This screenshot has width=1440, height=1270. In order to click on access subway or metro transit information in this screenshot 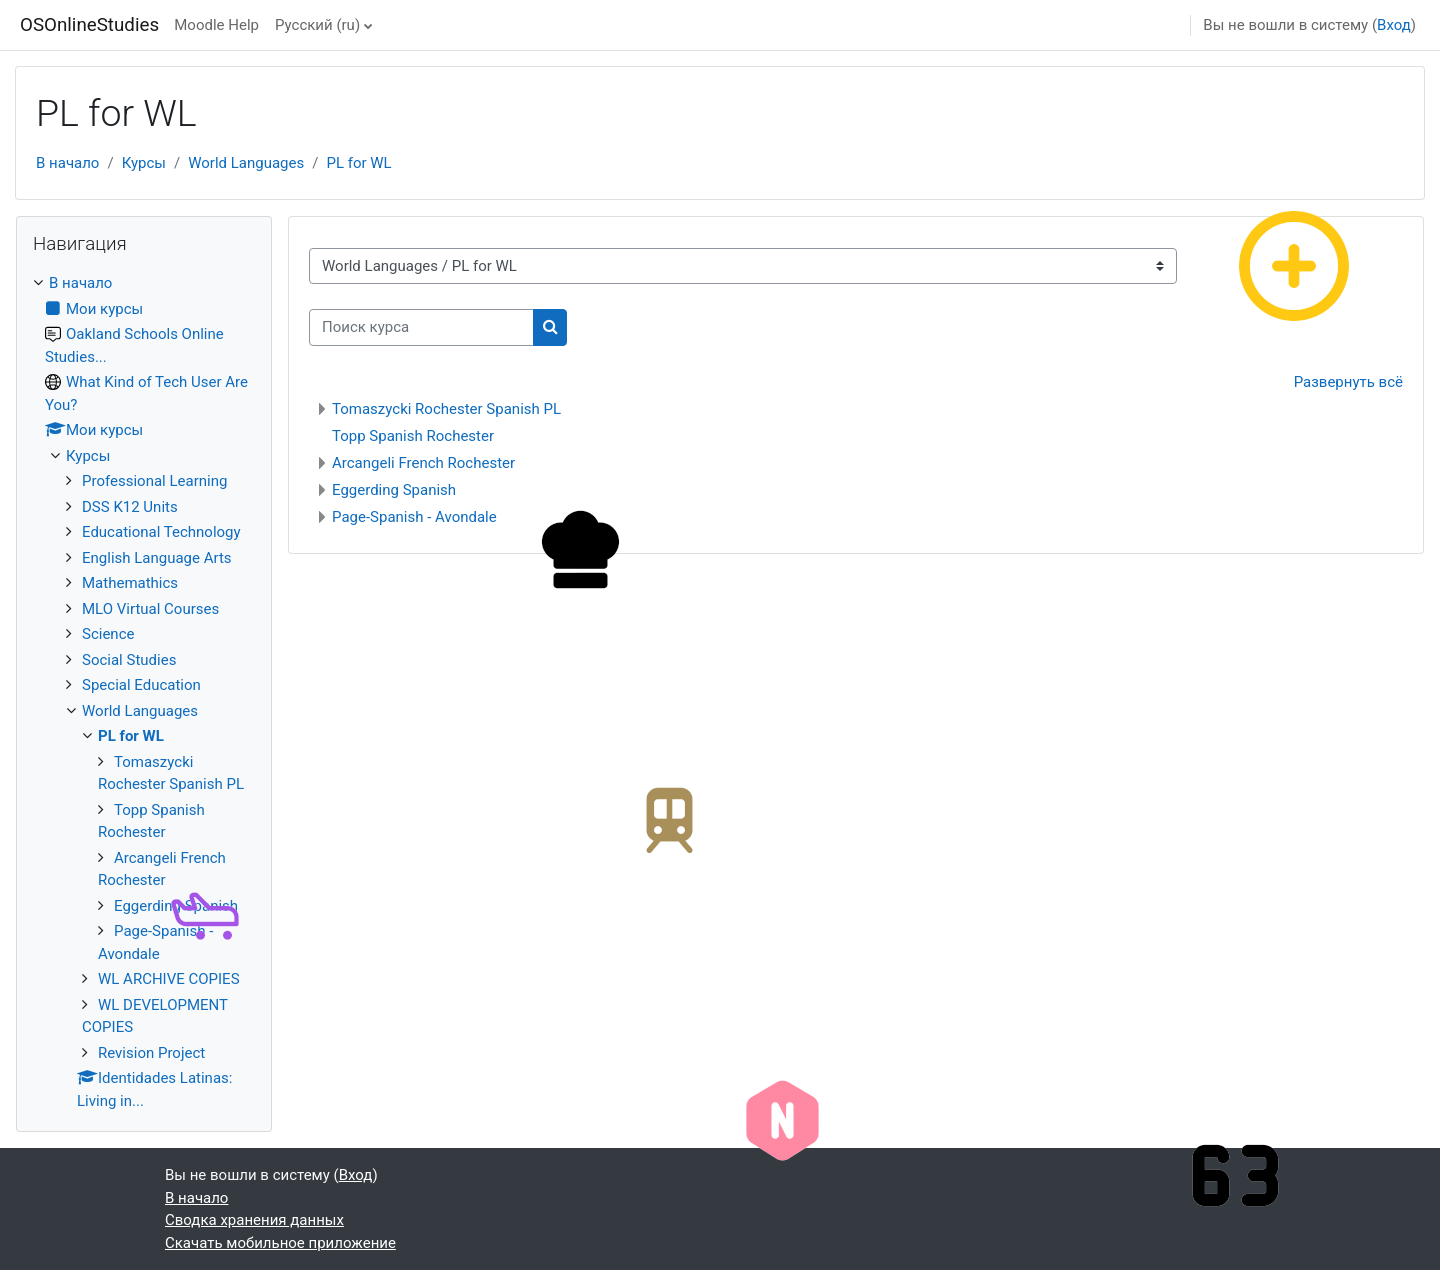, I will do `click(669, 818)`.